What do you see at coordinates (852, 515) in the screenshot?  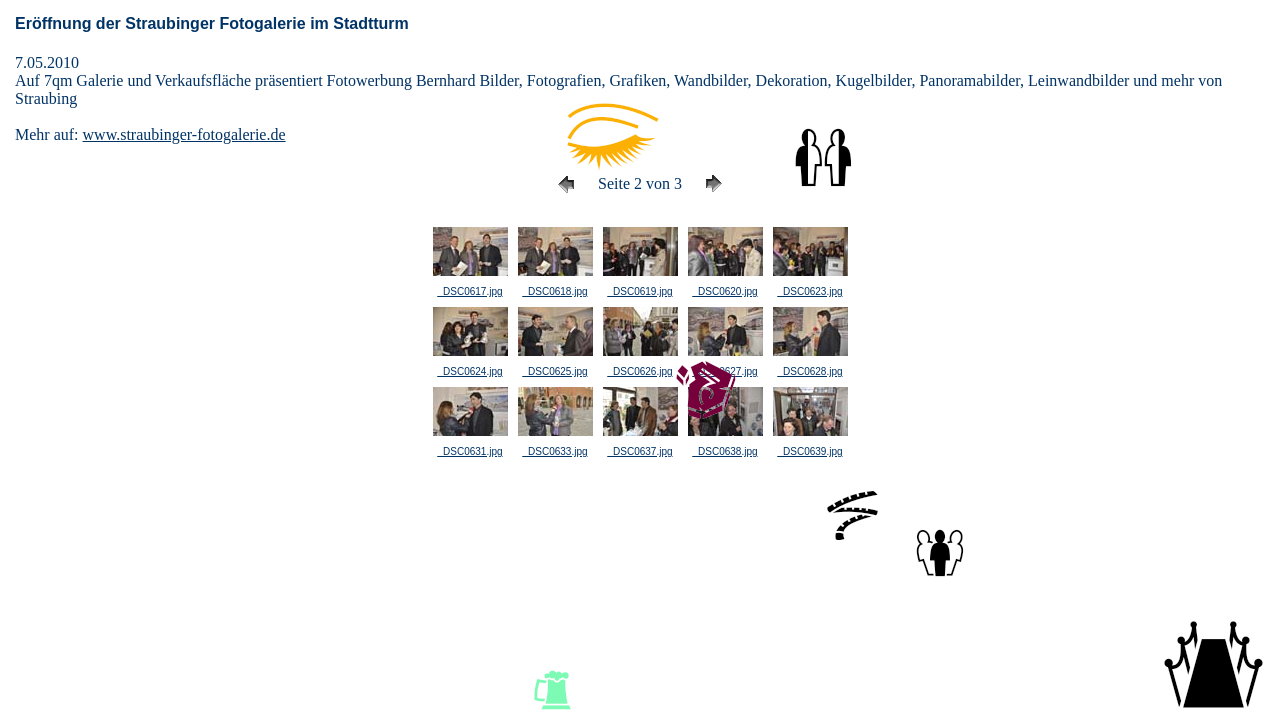 I see `access measurement or dimension tools` at bounding box center [852, 515].